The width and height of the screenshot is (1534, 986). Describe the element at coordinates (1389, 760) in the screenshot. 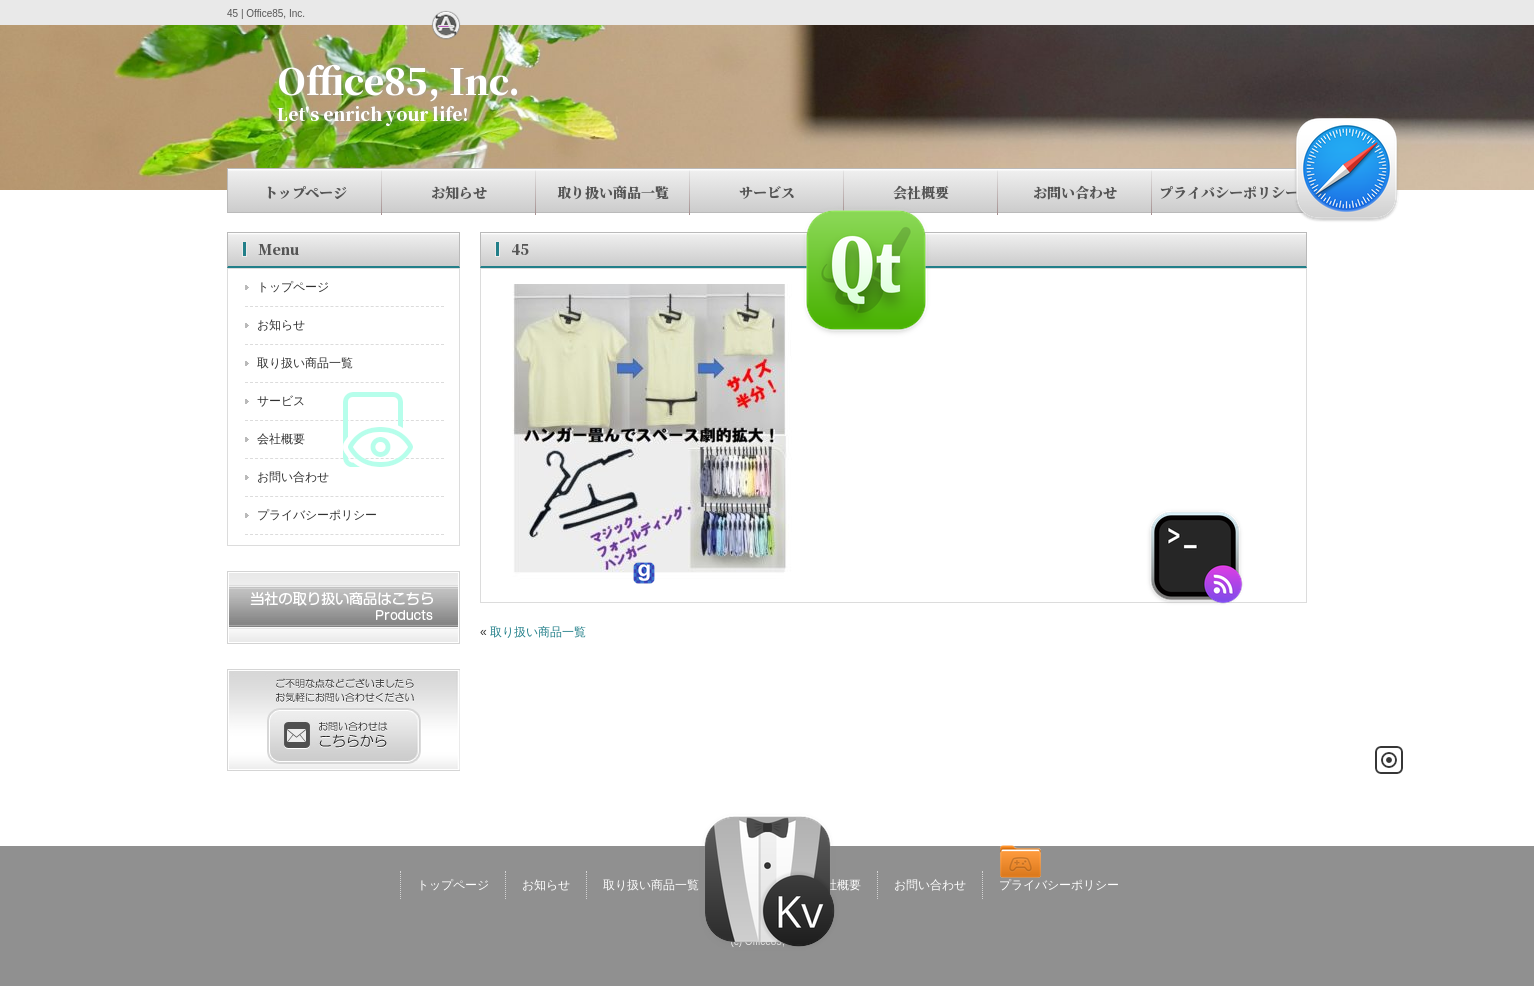

I see `open rhythmbox music player` at that location.